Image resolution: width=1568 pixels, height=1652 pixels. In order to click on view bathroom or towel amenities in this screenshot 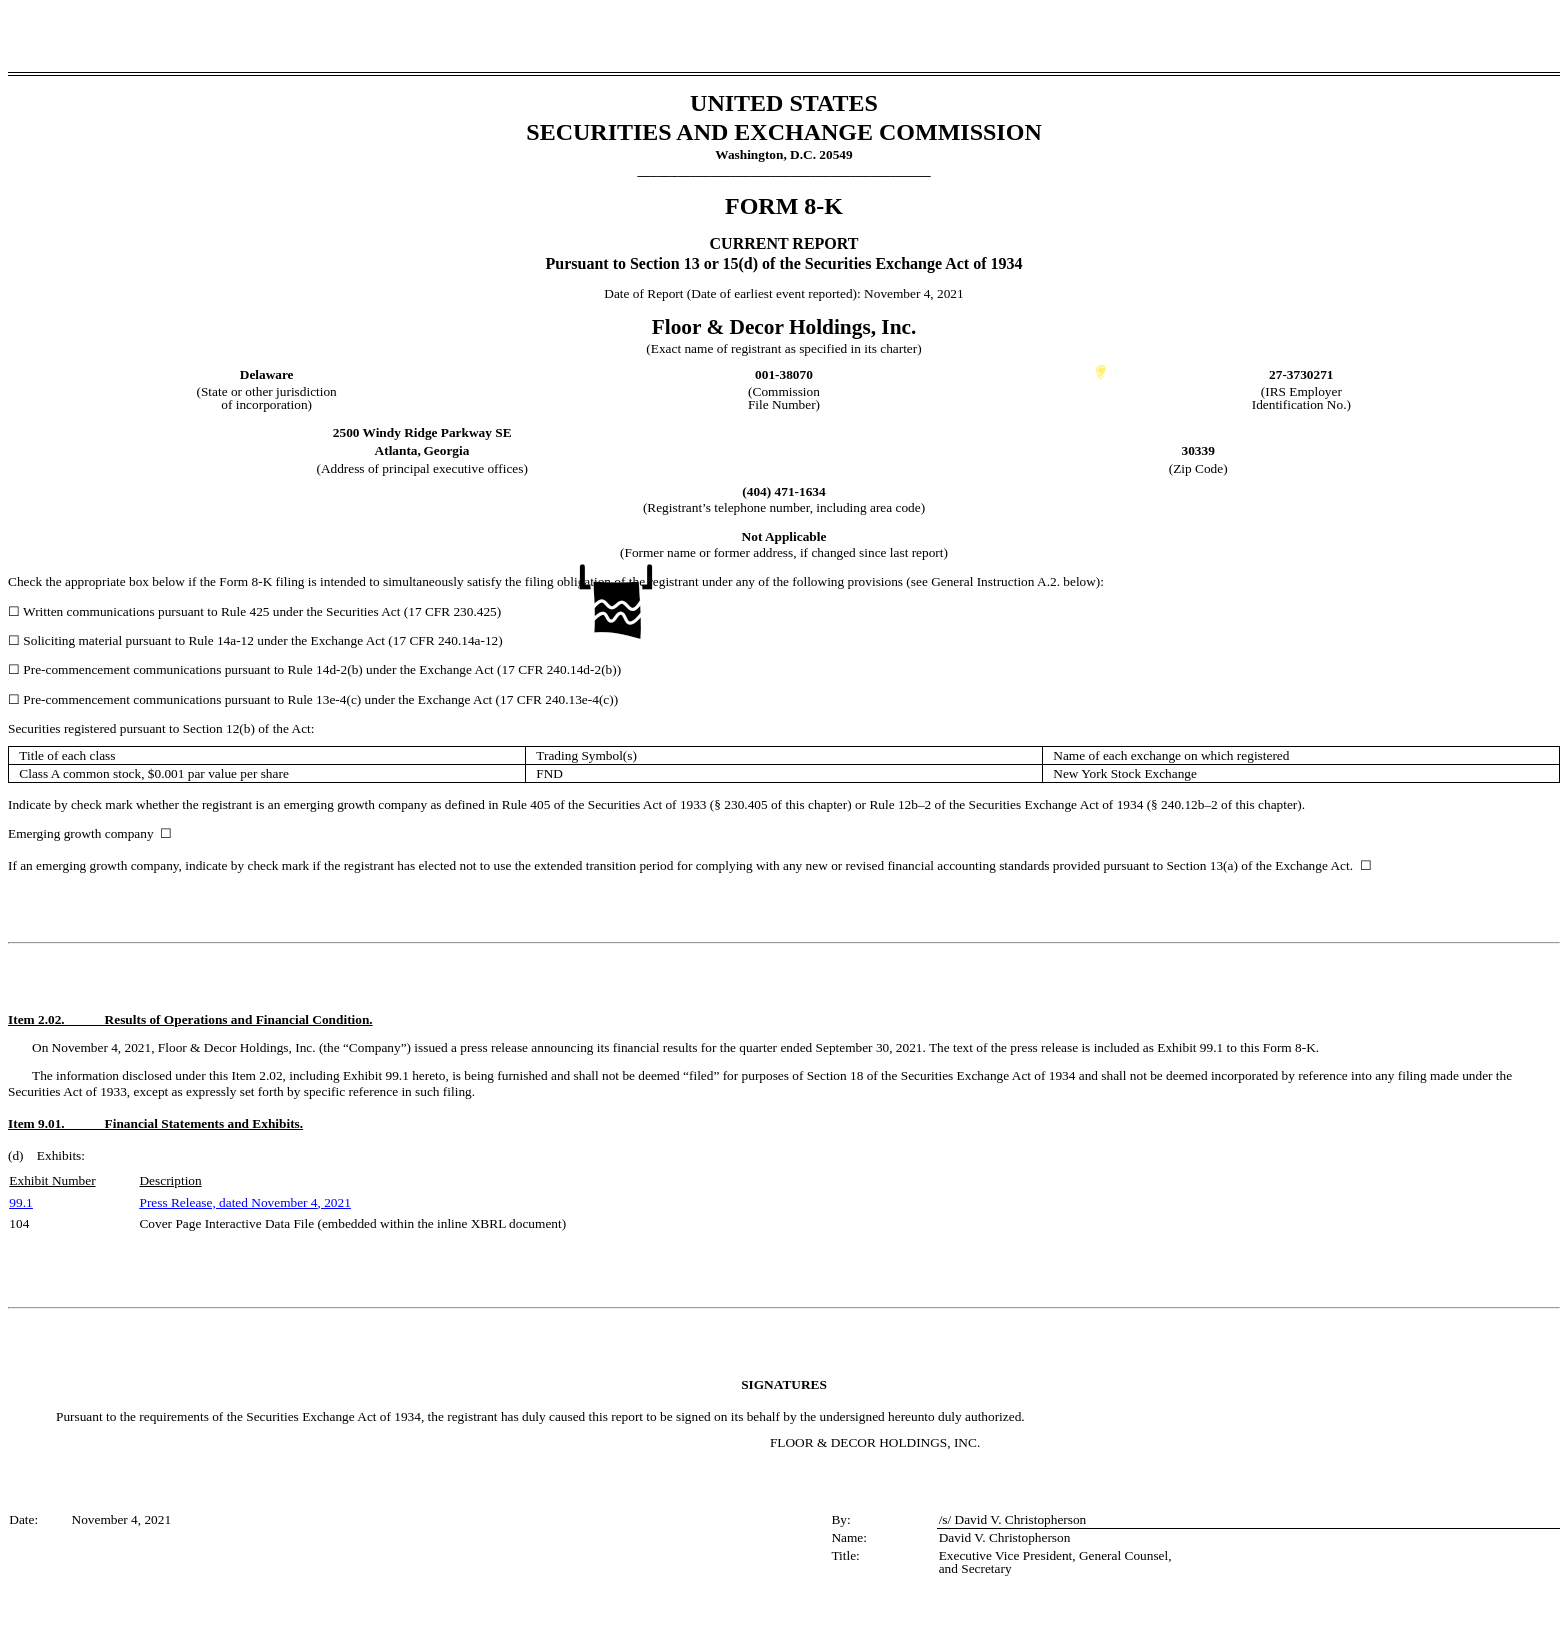, I will do `click(616, 599)`.